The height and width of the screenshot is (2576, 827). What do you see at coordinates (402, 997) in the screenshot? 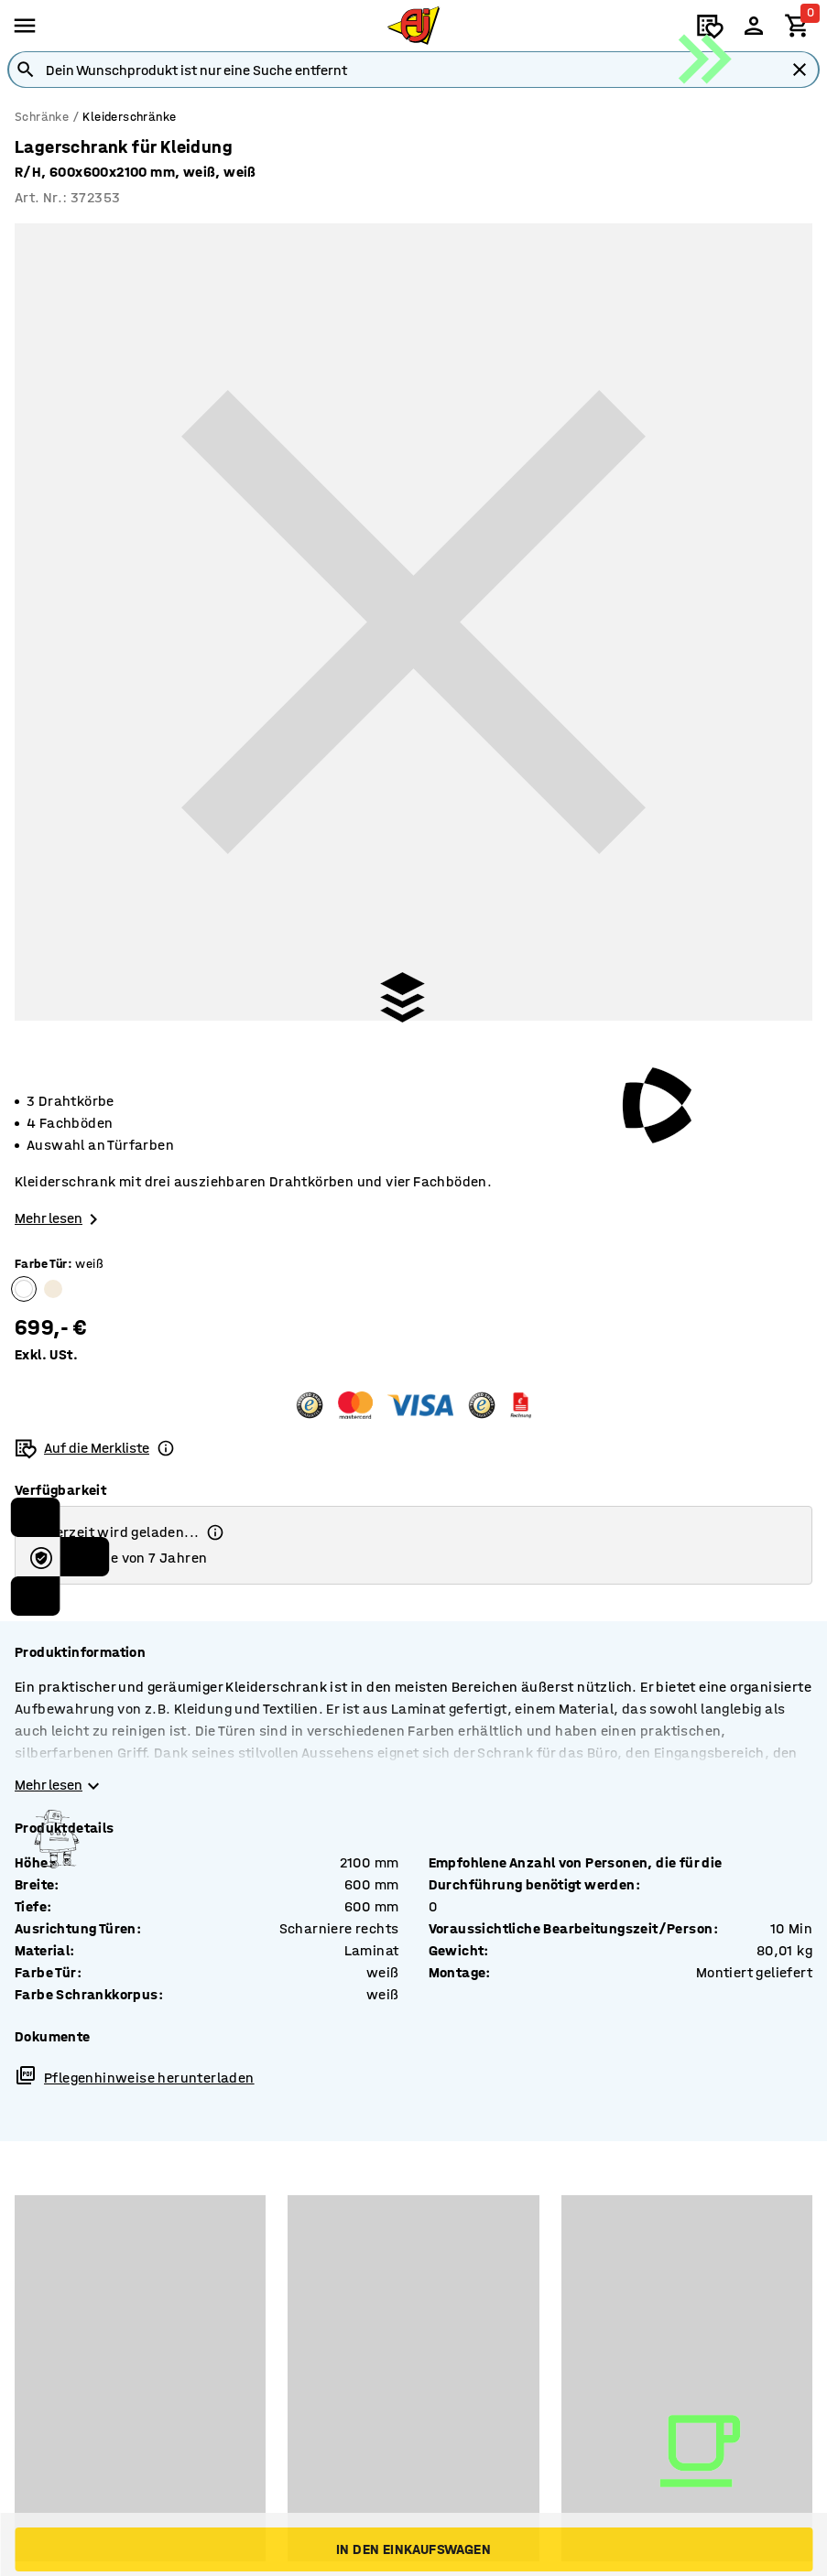
I see `buffer social media management app logo` at bounding box center [402, 997].